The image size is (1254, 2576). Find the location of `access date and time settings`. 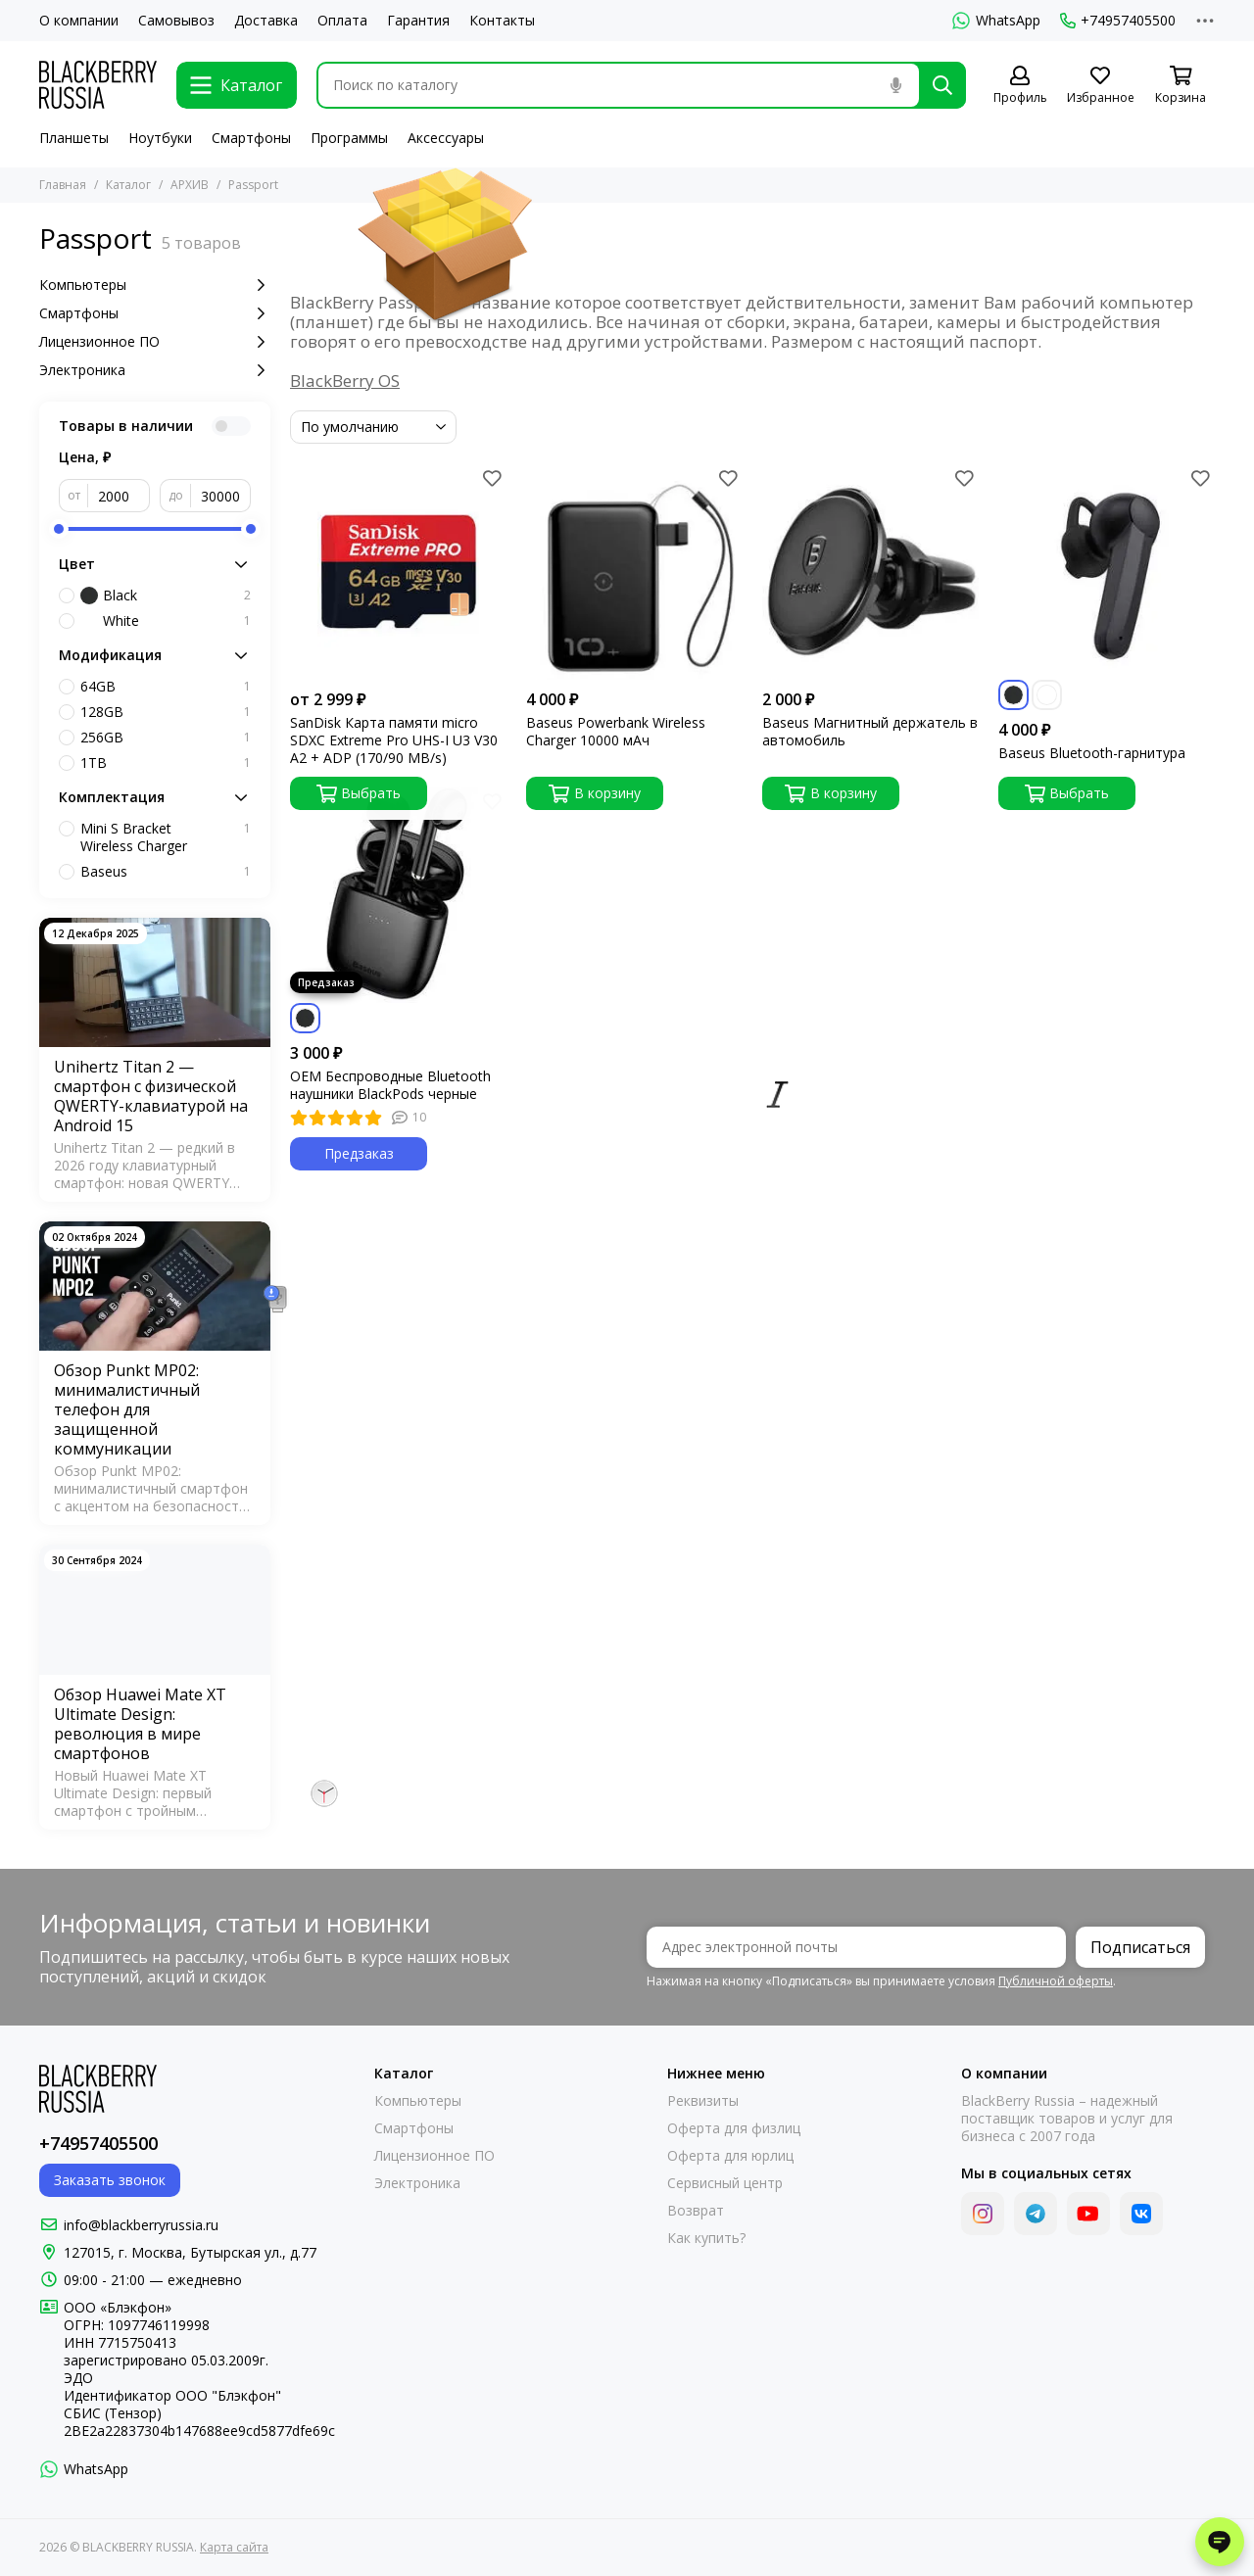

access date and time settings is located at coordinates (324, 1793).